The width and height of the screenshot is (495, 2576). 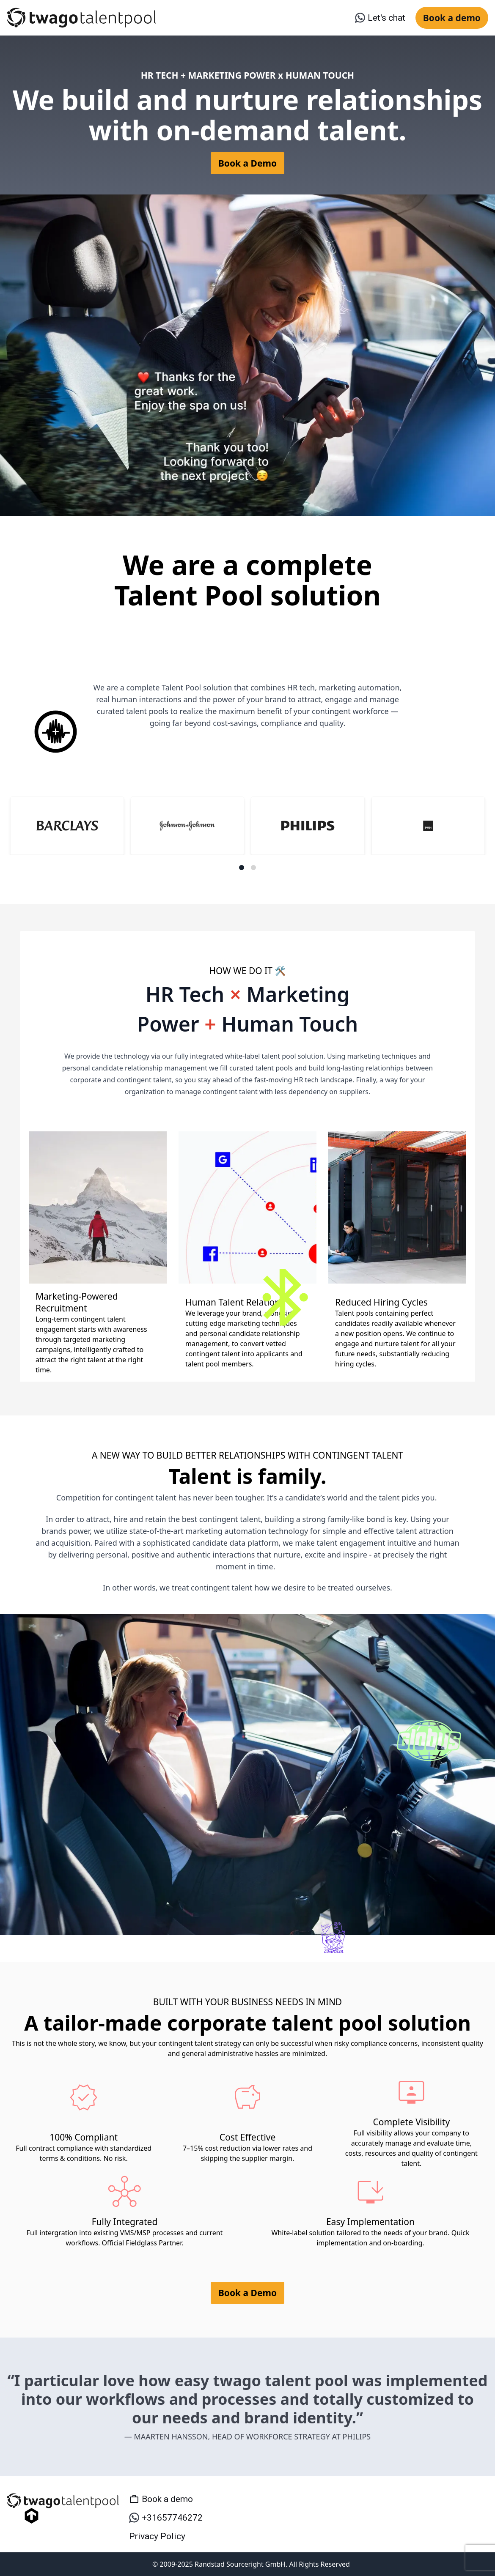 I want to click on open checkmk monitoring dashboard, so click(x=31, y=2516).